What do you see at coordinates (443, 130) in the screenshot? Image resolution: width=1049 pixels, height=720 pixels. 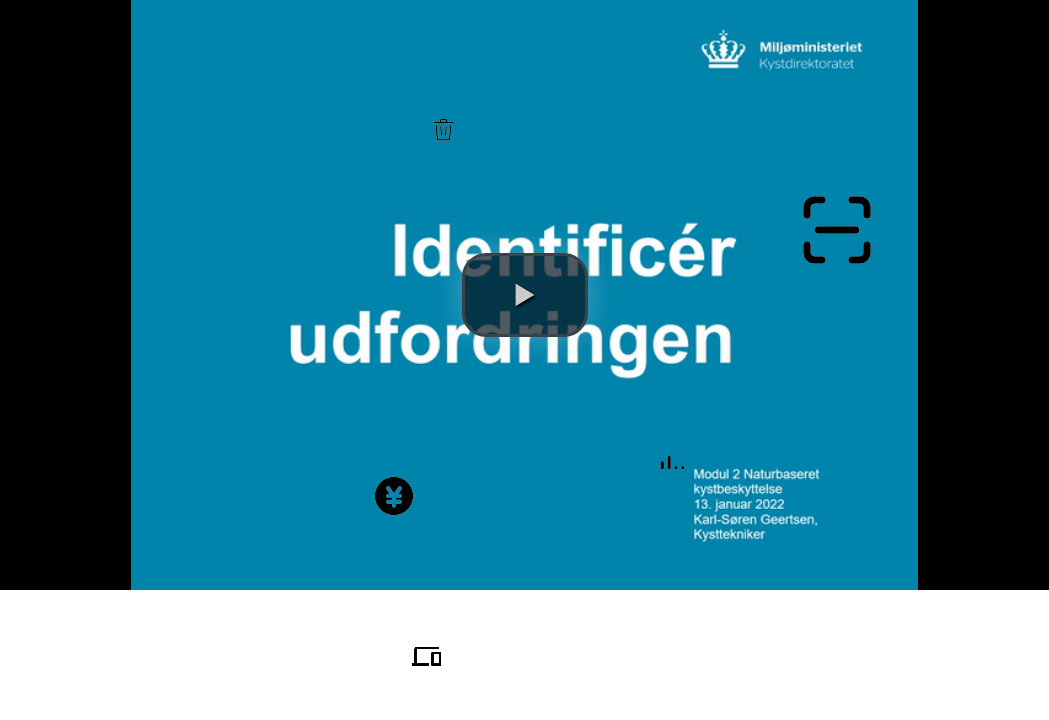 I see `delete selected item` at bounding box center [443, 130].